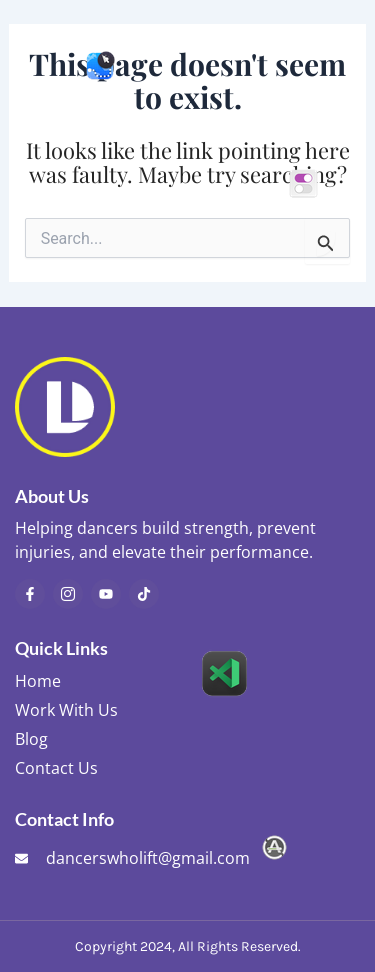 This screenshot has height=972, width=375. Describe the element at coordinates (100, 66) in the screenshot. I see `open gnome connections remote desktop app` at that location.